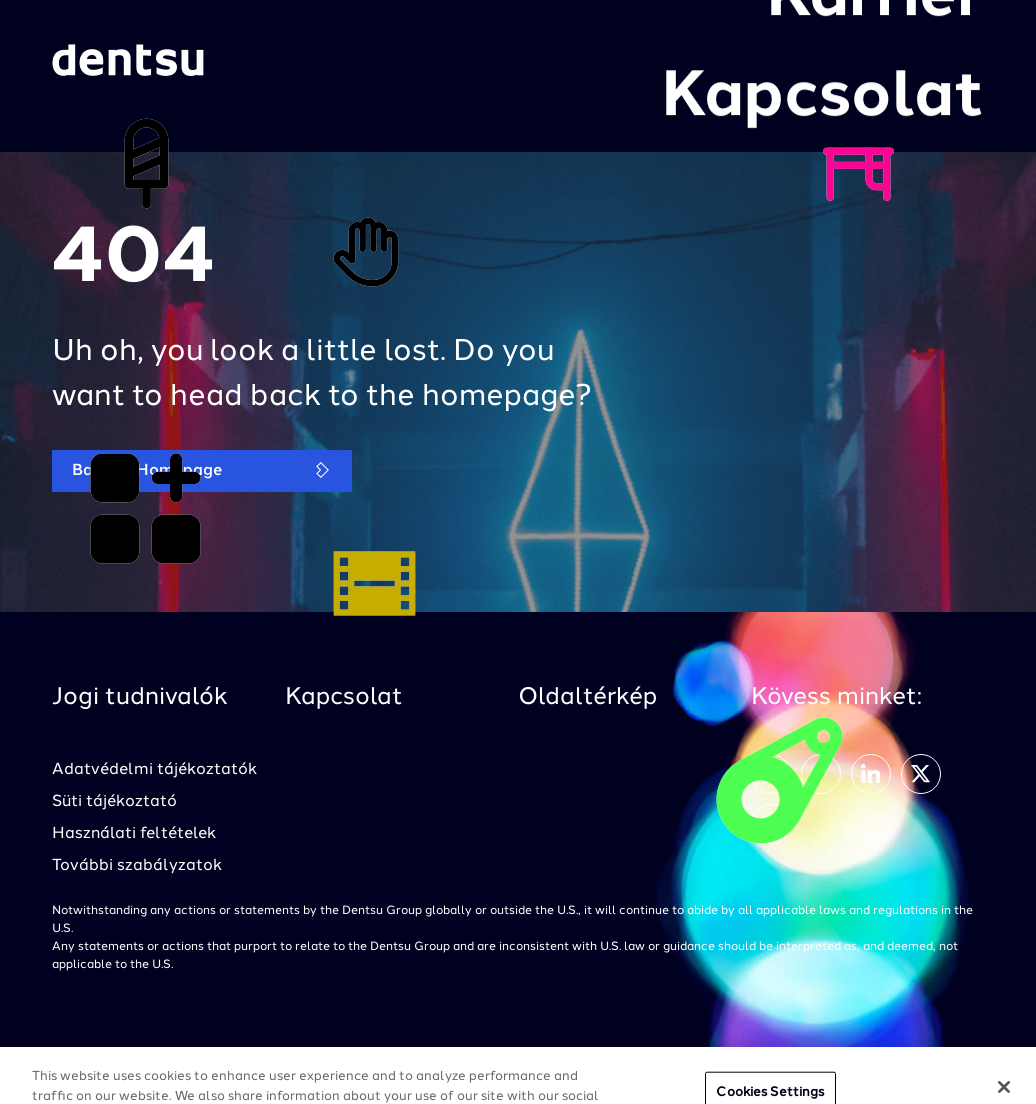 The image size is (1036, 1104). Describe the element at coordinates (374, 583) in the screenshot. I see `access video or film content` at that location.